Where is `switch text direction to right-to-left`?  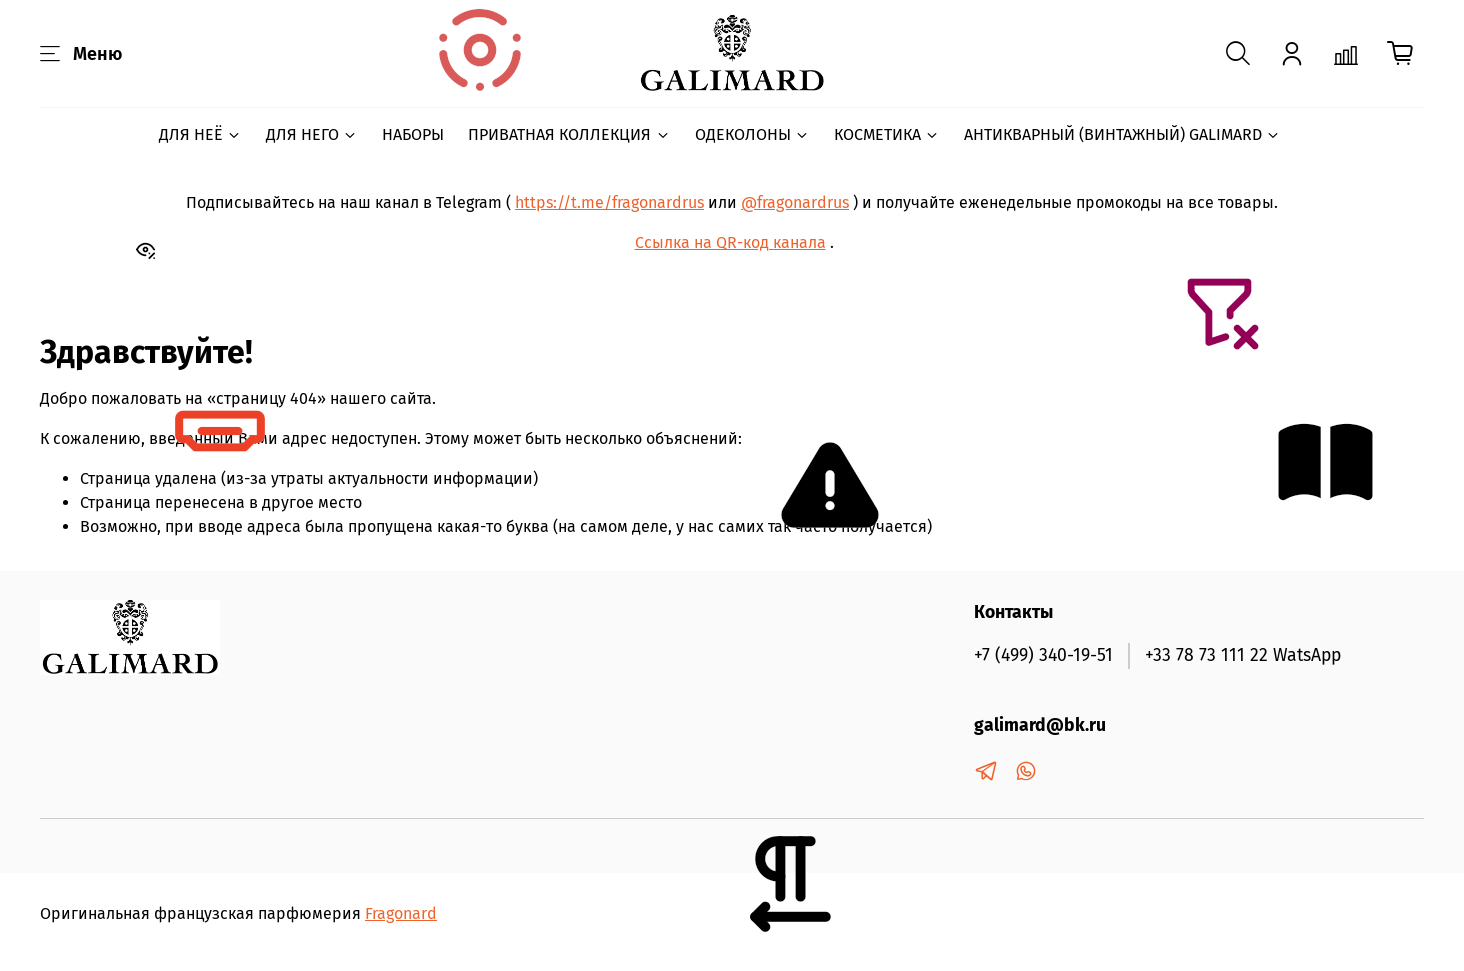 switch text direction to right-to-left is located at coordinates (790, 881).